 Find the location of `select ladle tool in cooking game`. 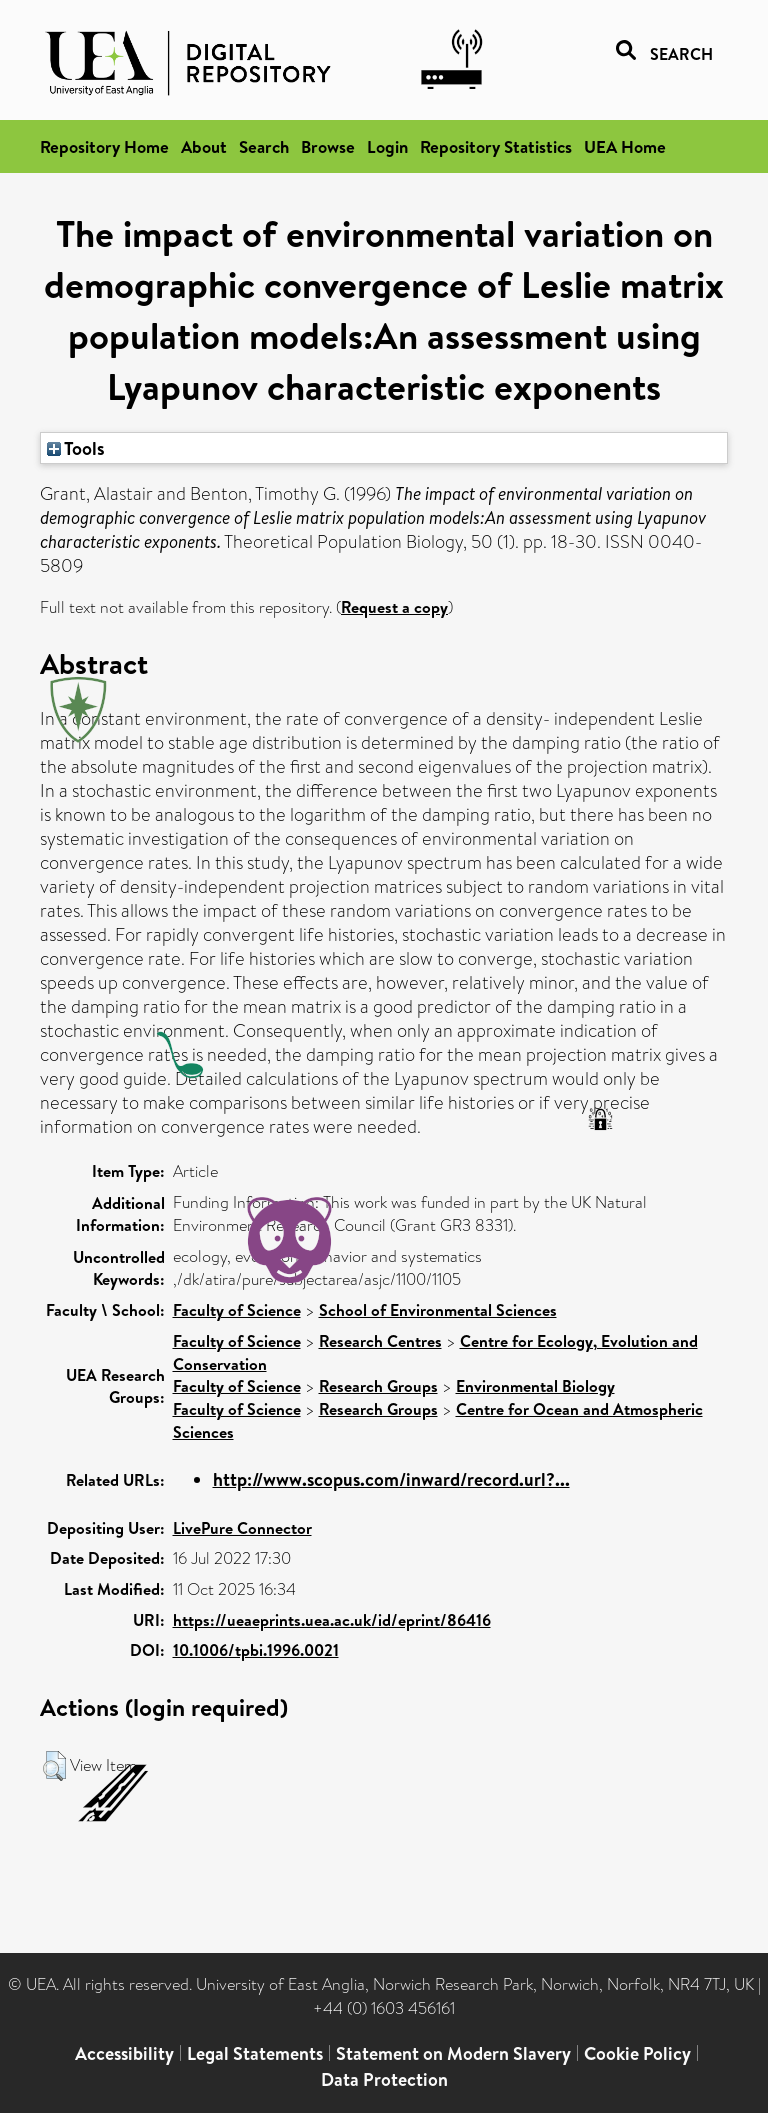

select ladle tool in cooking game is located at coordinates (180, 1055).